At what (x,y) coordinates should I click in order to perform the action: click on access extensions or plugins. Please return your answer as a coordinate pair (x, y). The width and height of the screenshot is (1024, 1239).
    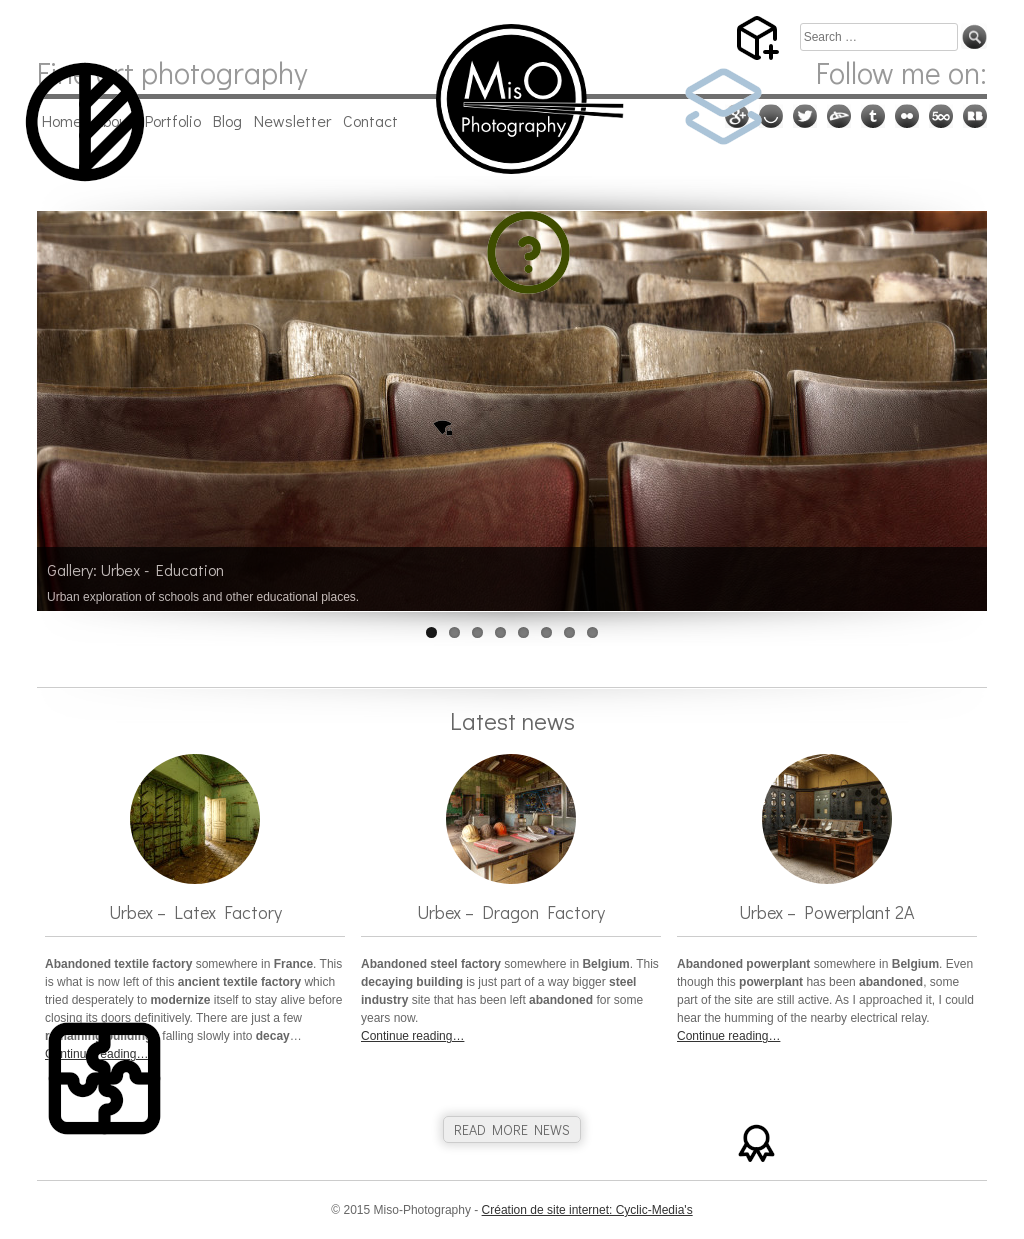
    Looking at the image, I should click on (104, 1078).